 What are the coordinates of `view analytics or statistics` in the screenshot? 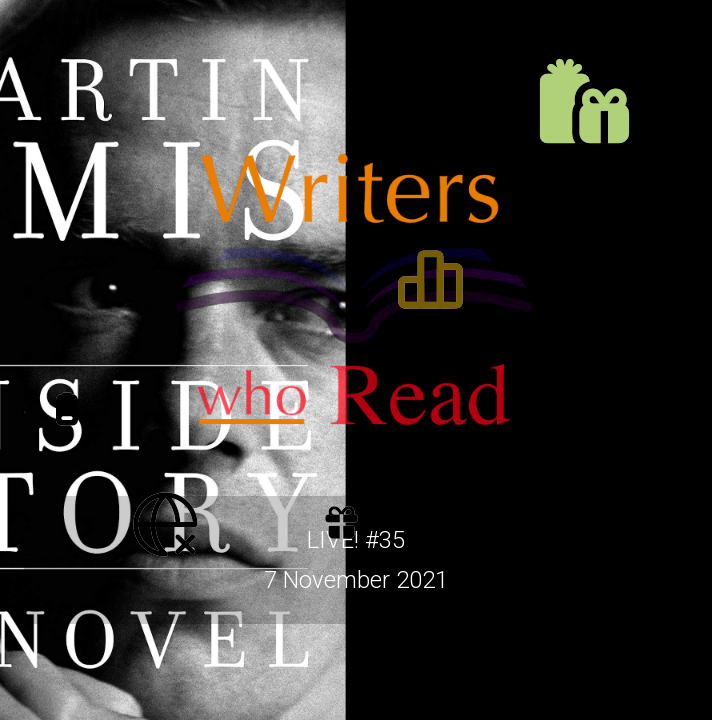 It's located at (430, 279).